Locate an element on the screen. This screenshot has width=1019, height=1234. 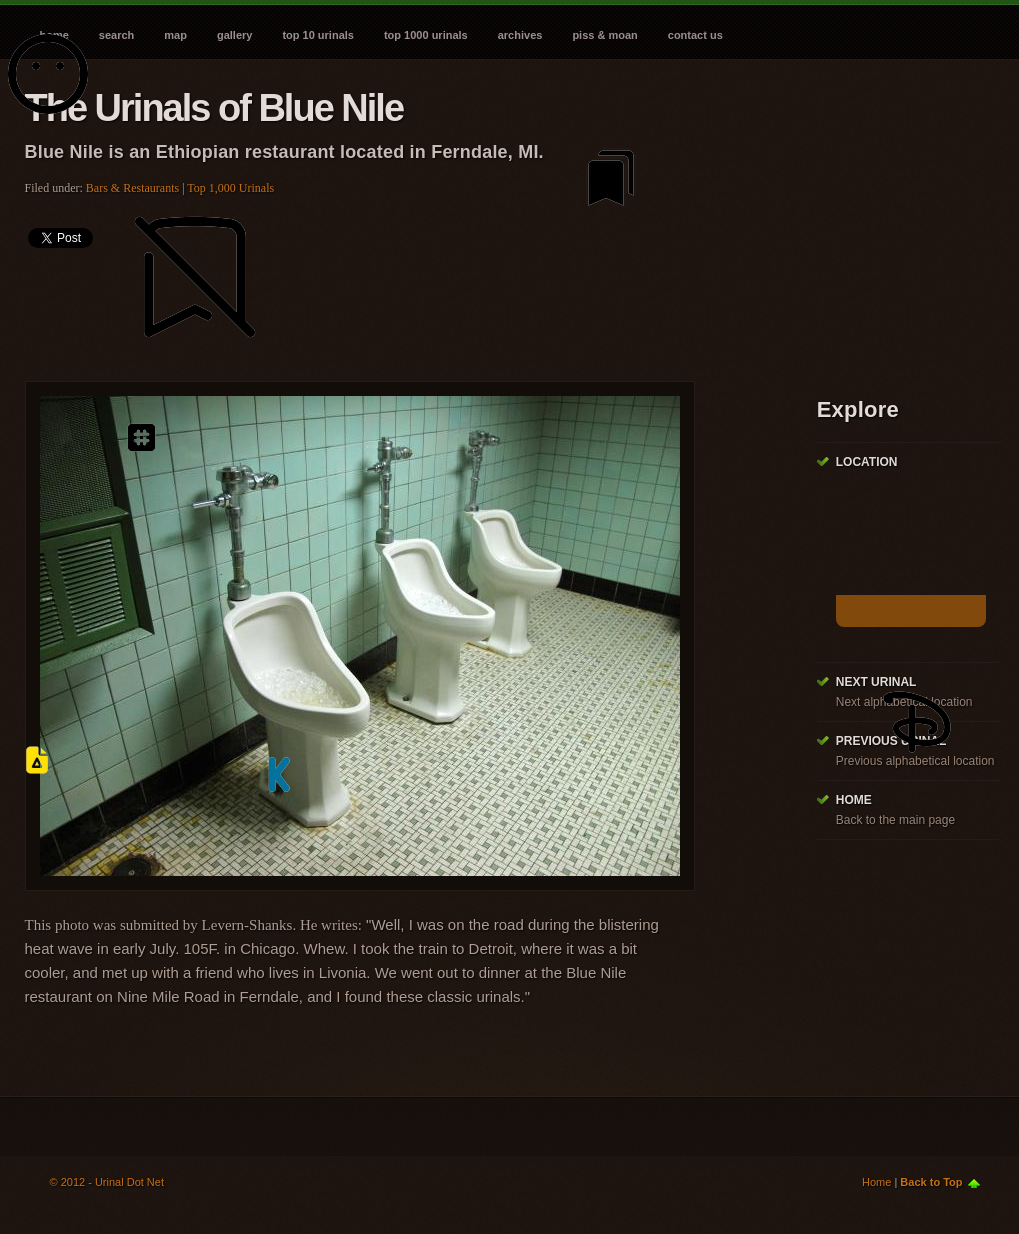
indicates a neutral or undecided mood state is located at coordinates (48, 74).